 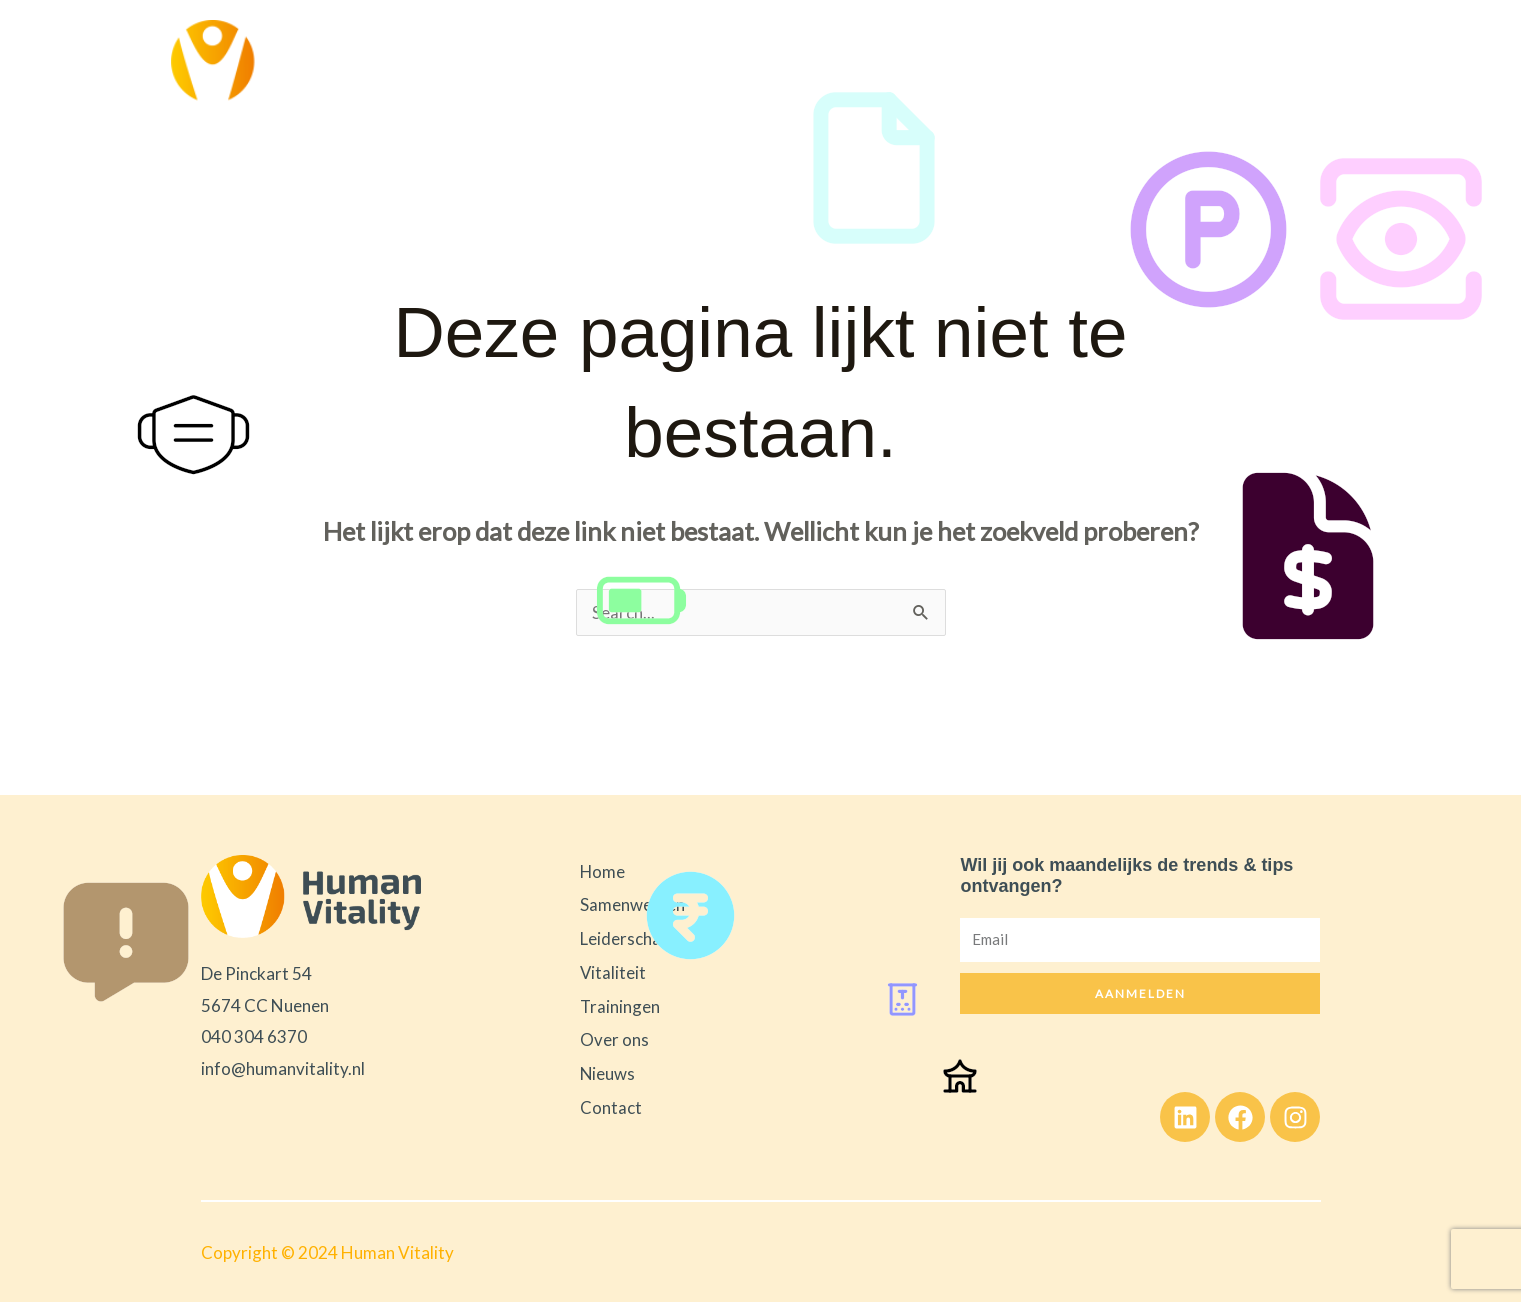 What do you see at coordinates (902, 999) in the screenshot?
I see `view data table or spreadsheet` at bounding box center [902, 999].